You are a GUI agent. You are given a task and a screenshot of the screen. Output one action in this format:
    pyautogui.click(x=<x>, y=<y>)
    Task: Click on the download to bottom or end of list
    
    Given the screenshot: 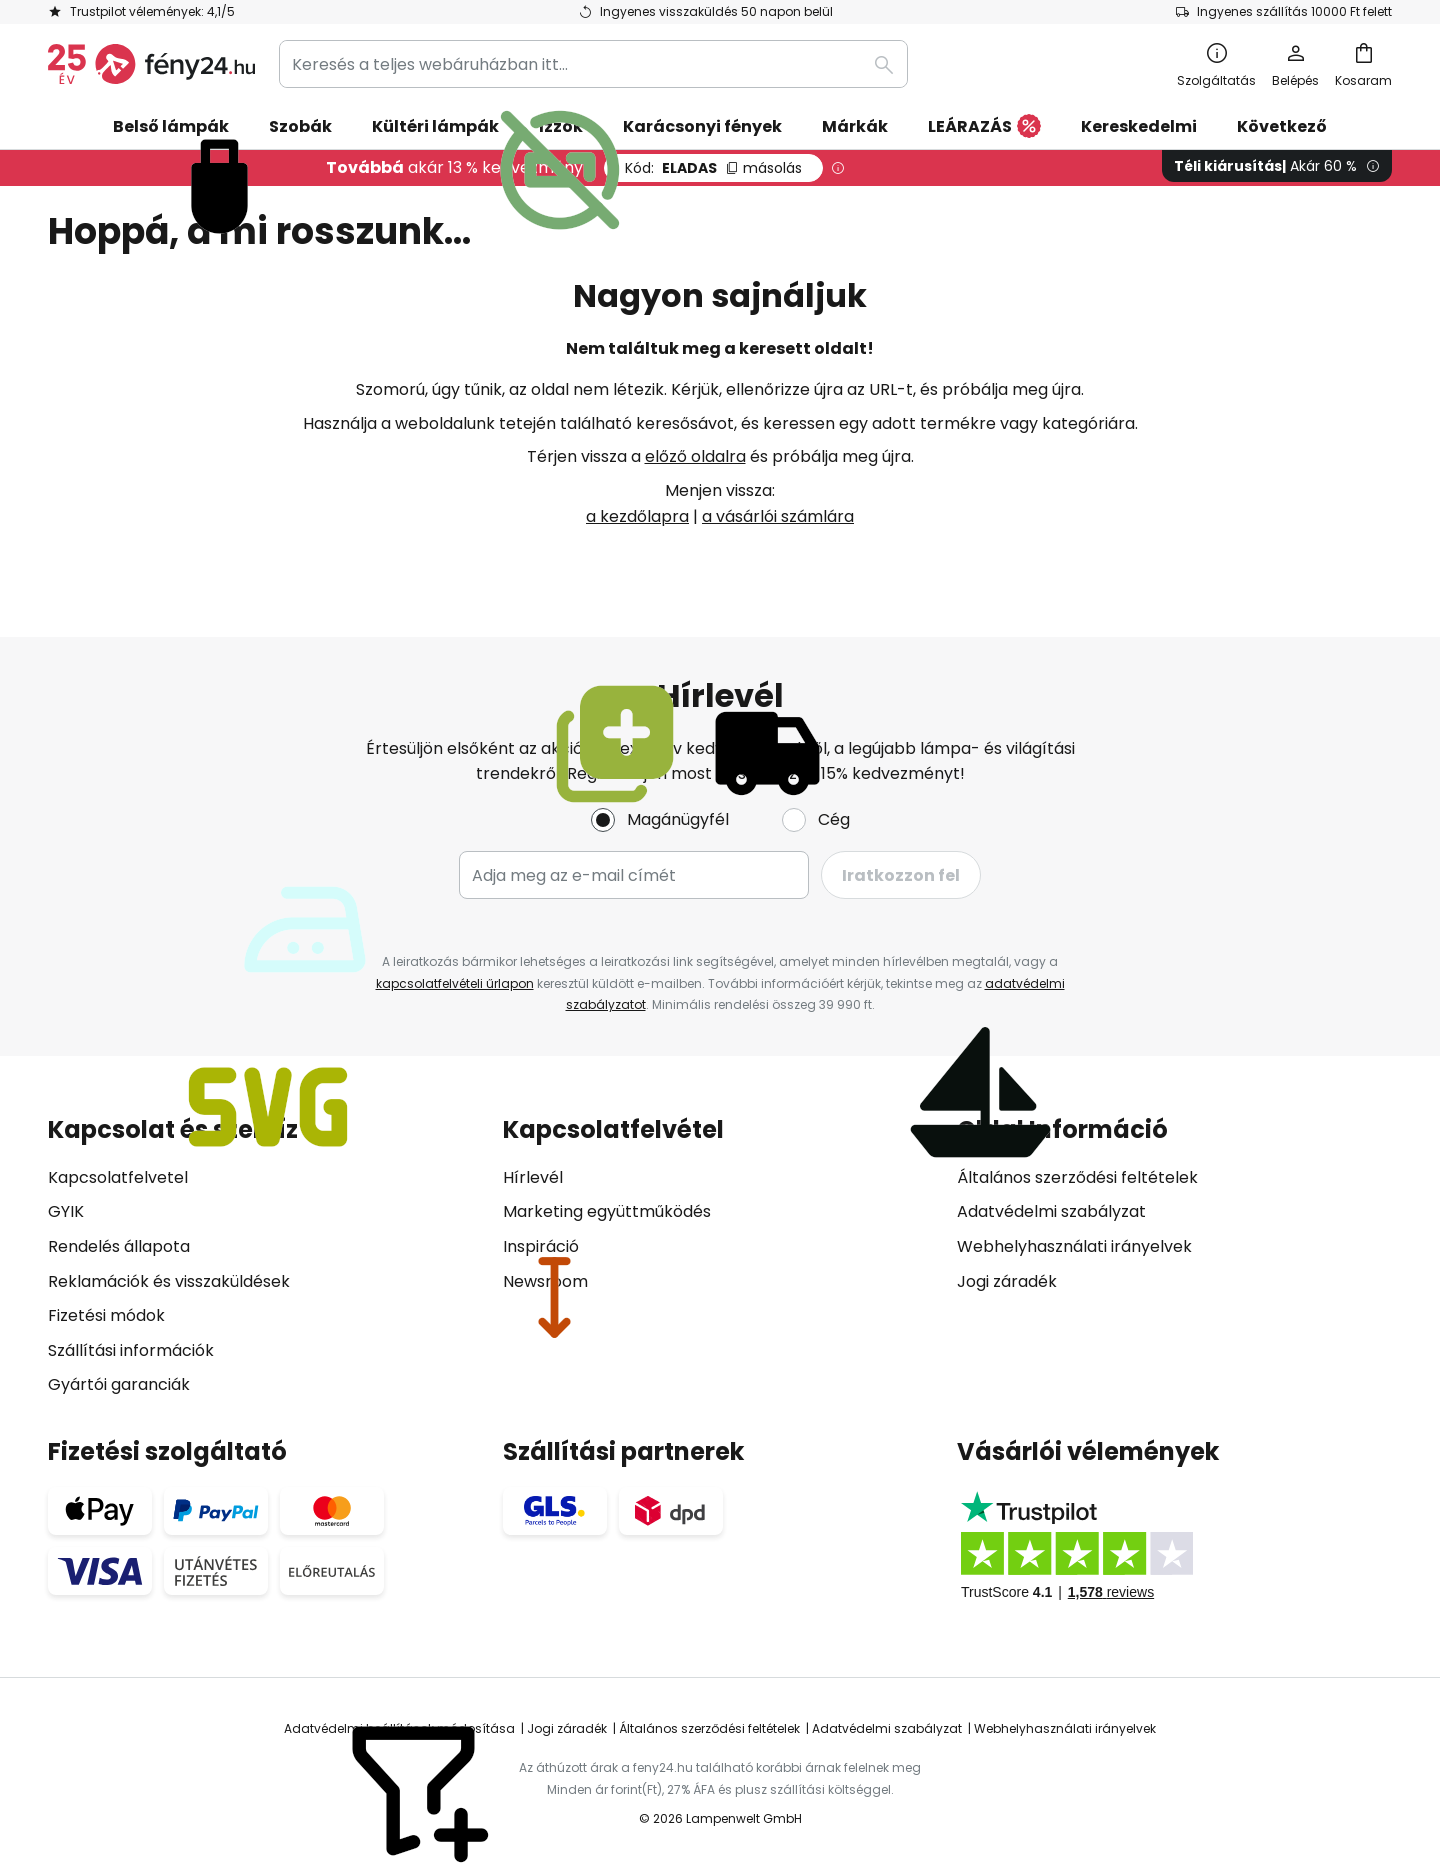 What is the action you would take?
    pyautogui.click(x=554, y=1297)
    